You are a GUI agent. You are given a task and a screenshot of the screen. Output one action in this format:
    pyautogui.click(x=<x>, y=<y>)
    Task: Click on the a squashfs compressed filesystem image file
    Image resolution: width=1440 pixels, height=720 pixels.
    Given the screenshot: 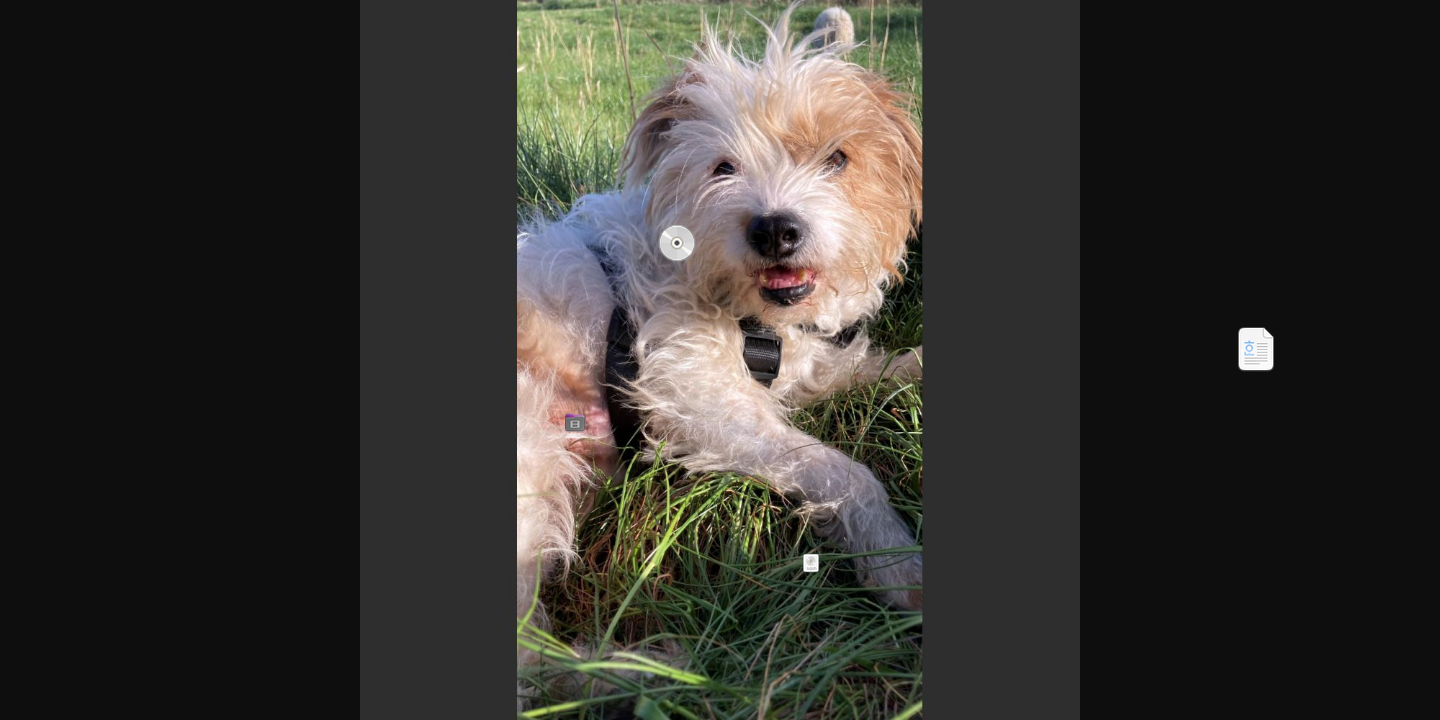 What is the action you would take?
    pyautogui.click(x=811, y=563)
    